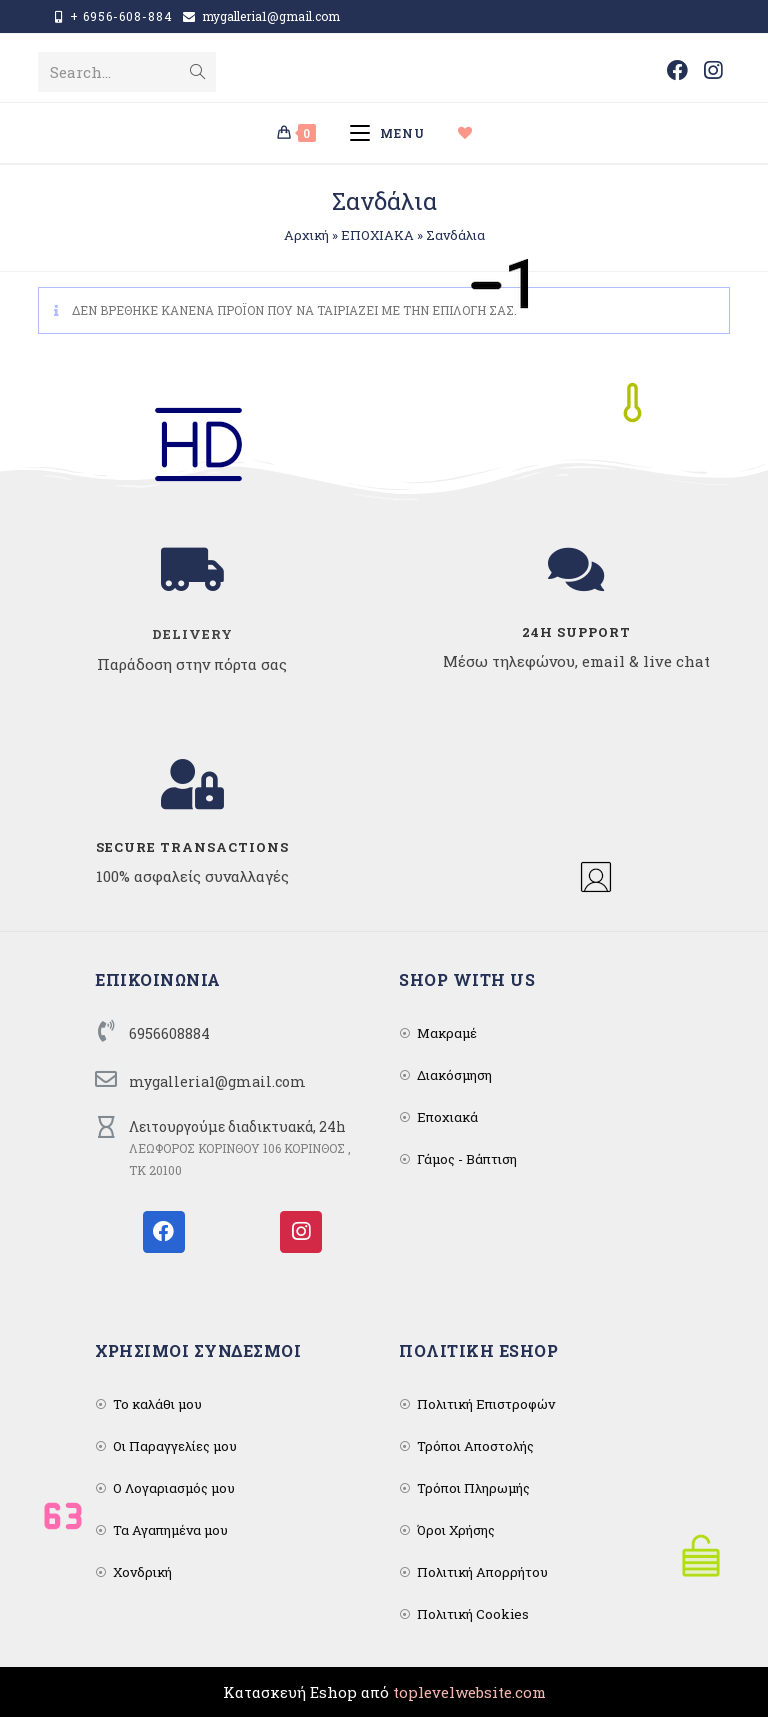  Describe the element at coordinates (501, 285) in the screenshot. I see `decrease exposure by one stop` at that location.